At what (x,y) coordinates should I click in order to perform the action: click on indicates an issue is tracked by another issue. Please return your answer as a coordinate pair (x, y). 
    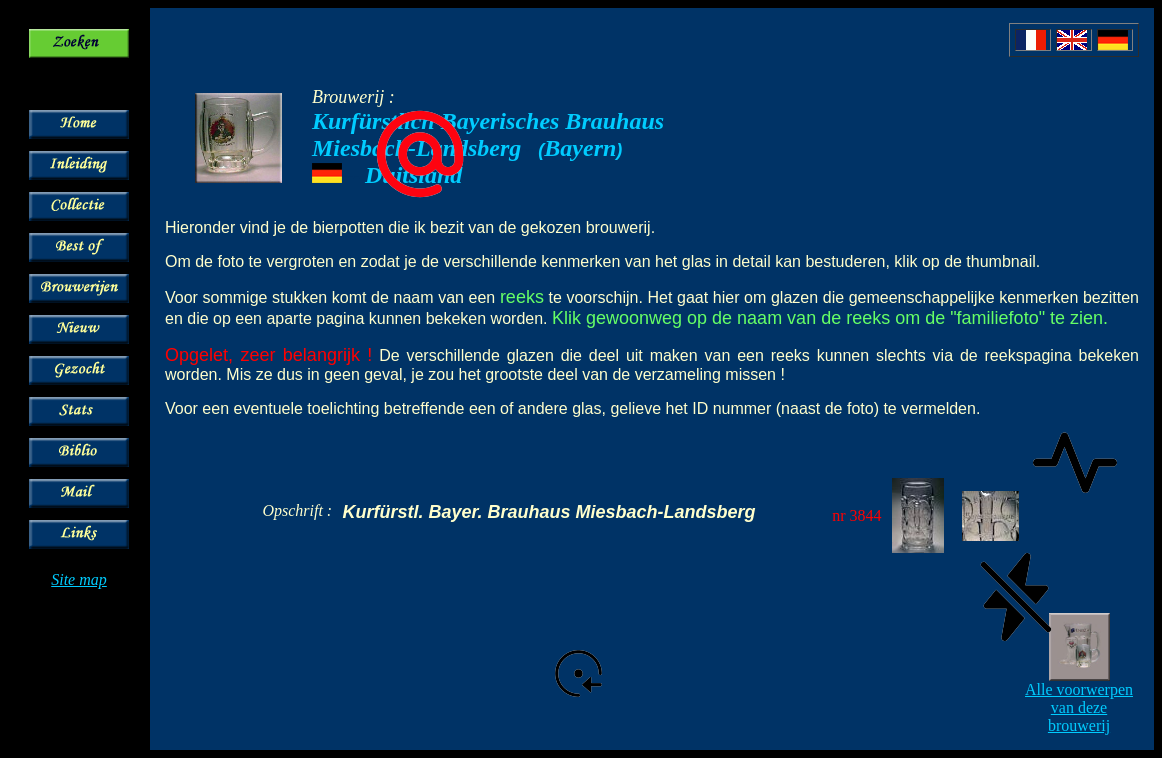
    Looking at the image, I should click on (578, 673).